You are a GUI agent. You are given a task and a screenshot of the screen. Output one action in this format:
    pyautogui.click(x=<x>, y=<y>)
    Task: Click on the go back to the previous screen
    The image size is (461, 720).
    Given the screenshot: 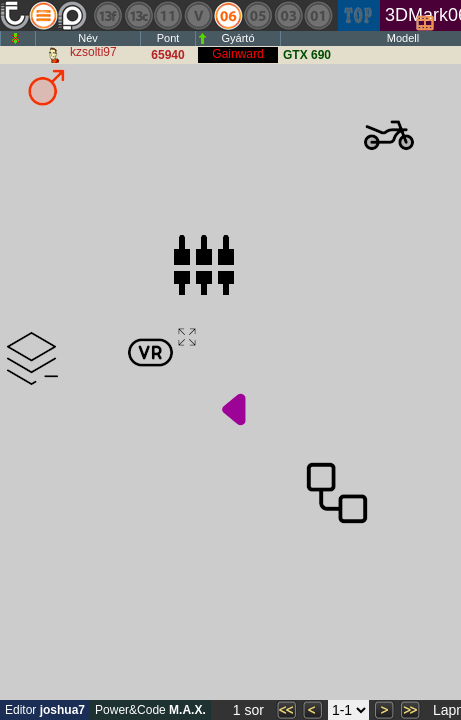 What is the action you would take?
    pyautogui.click(x=236, y=409)
    